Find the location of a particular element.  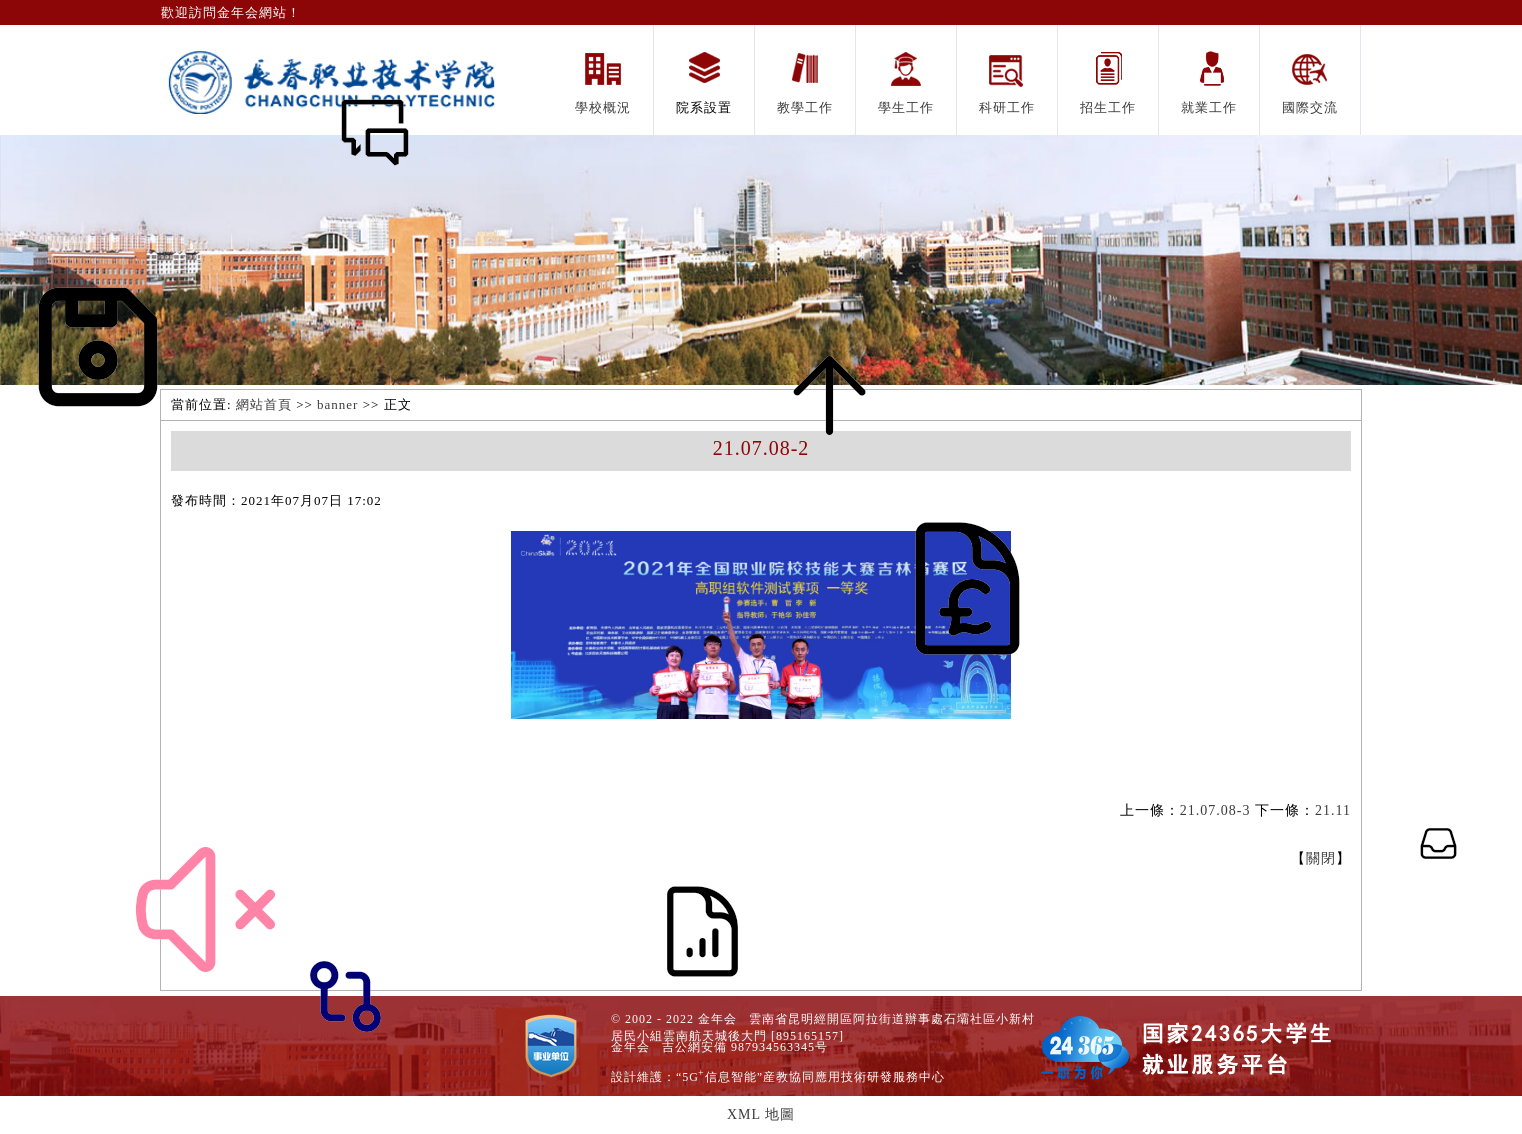

save current file or document is located at coordinates (98, 347).